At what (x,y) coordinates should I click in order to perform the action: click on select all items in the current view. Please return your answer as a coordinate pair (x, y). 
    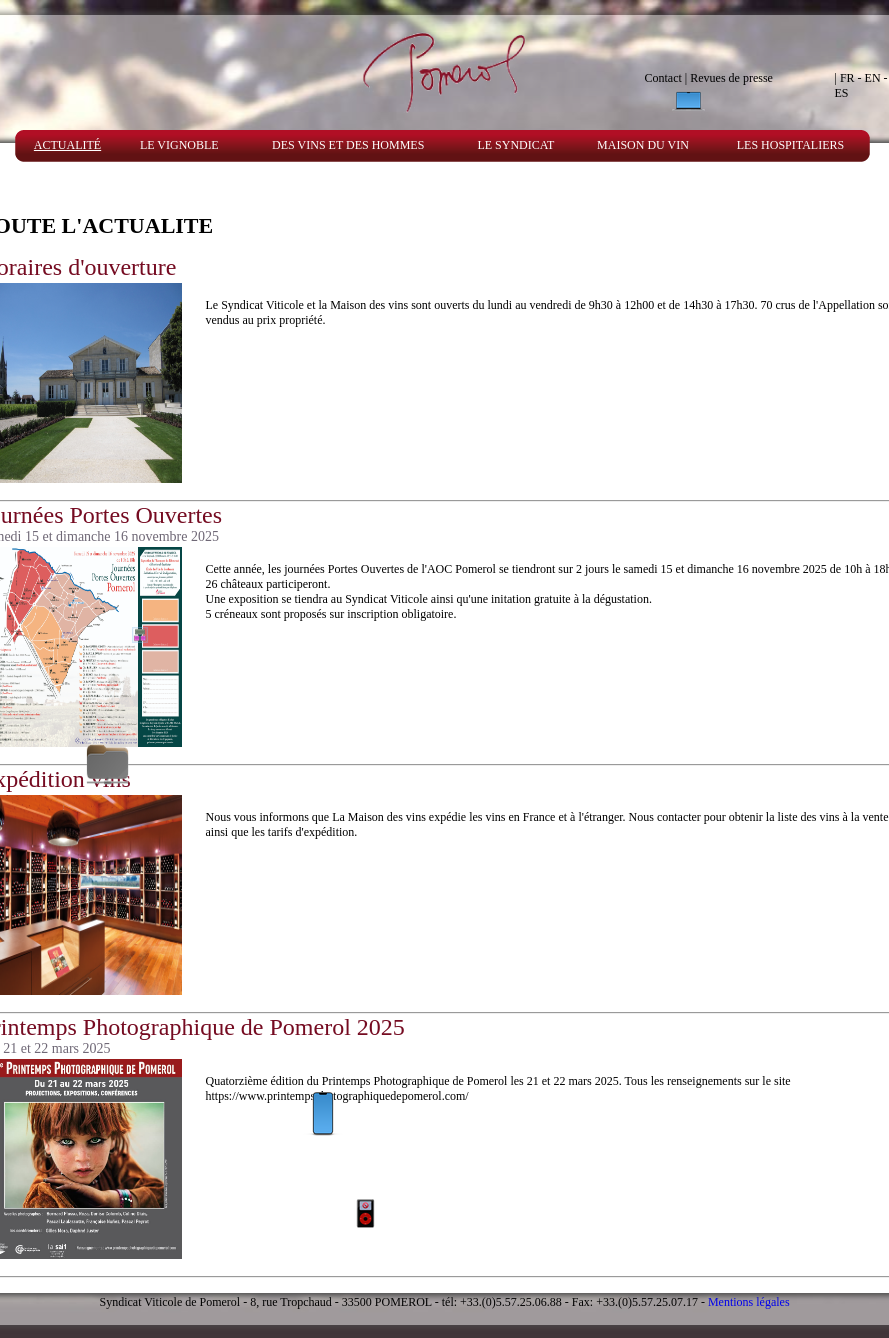
    Looking at the image, I should click on (140, 635).